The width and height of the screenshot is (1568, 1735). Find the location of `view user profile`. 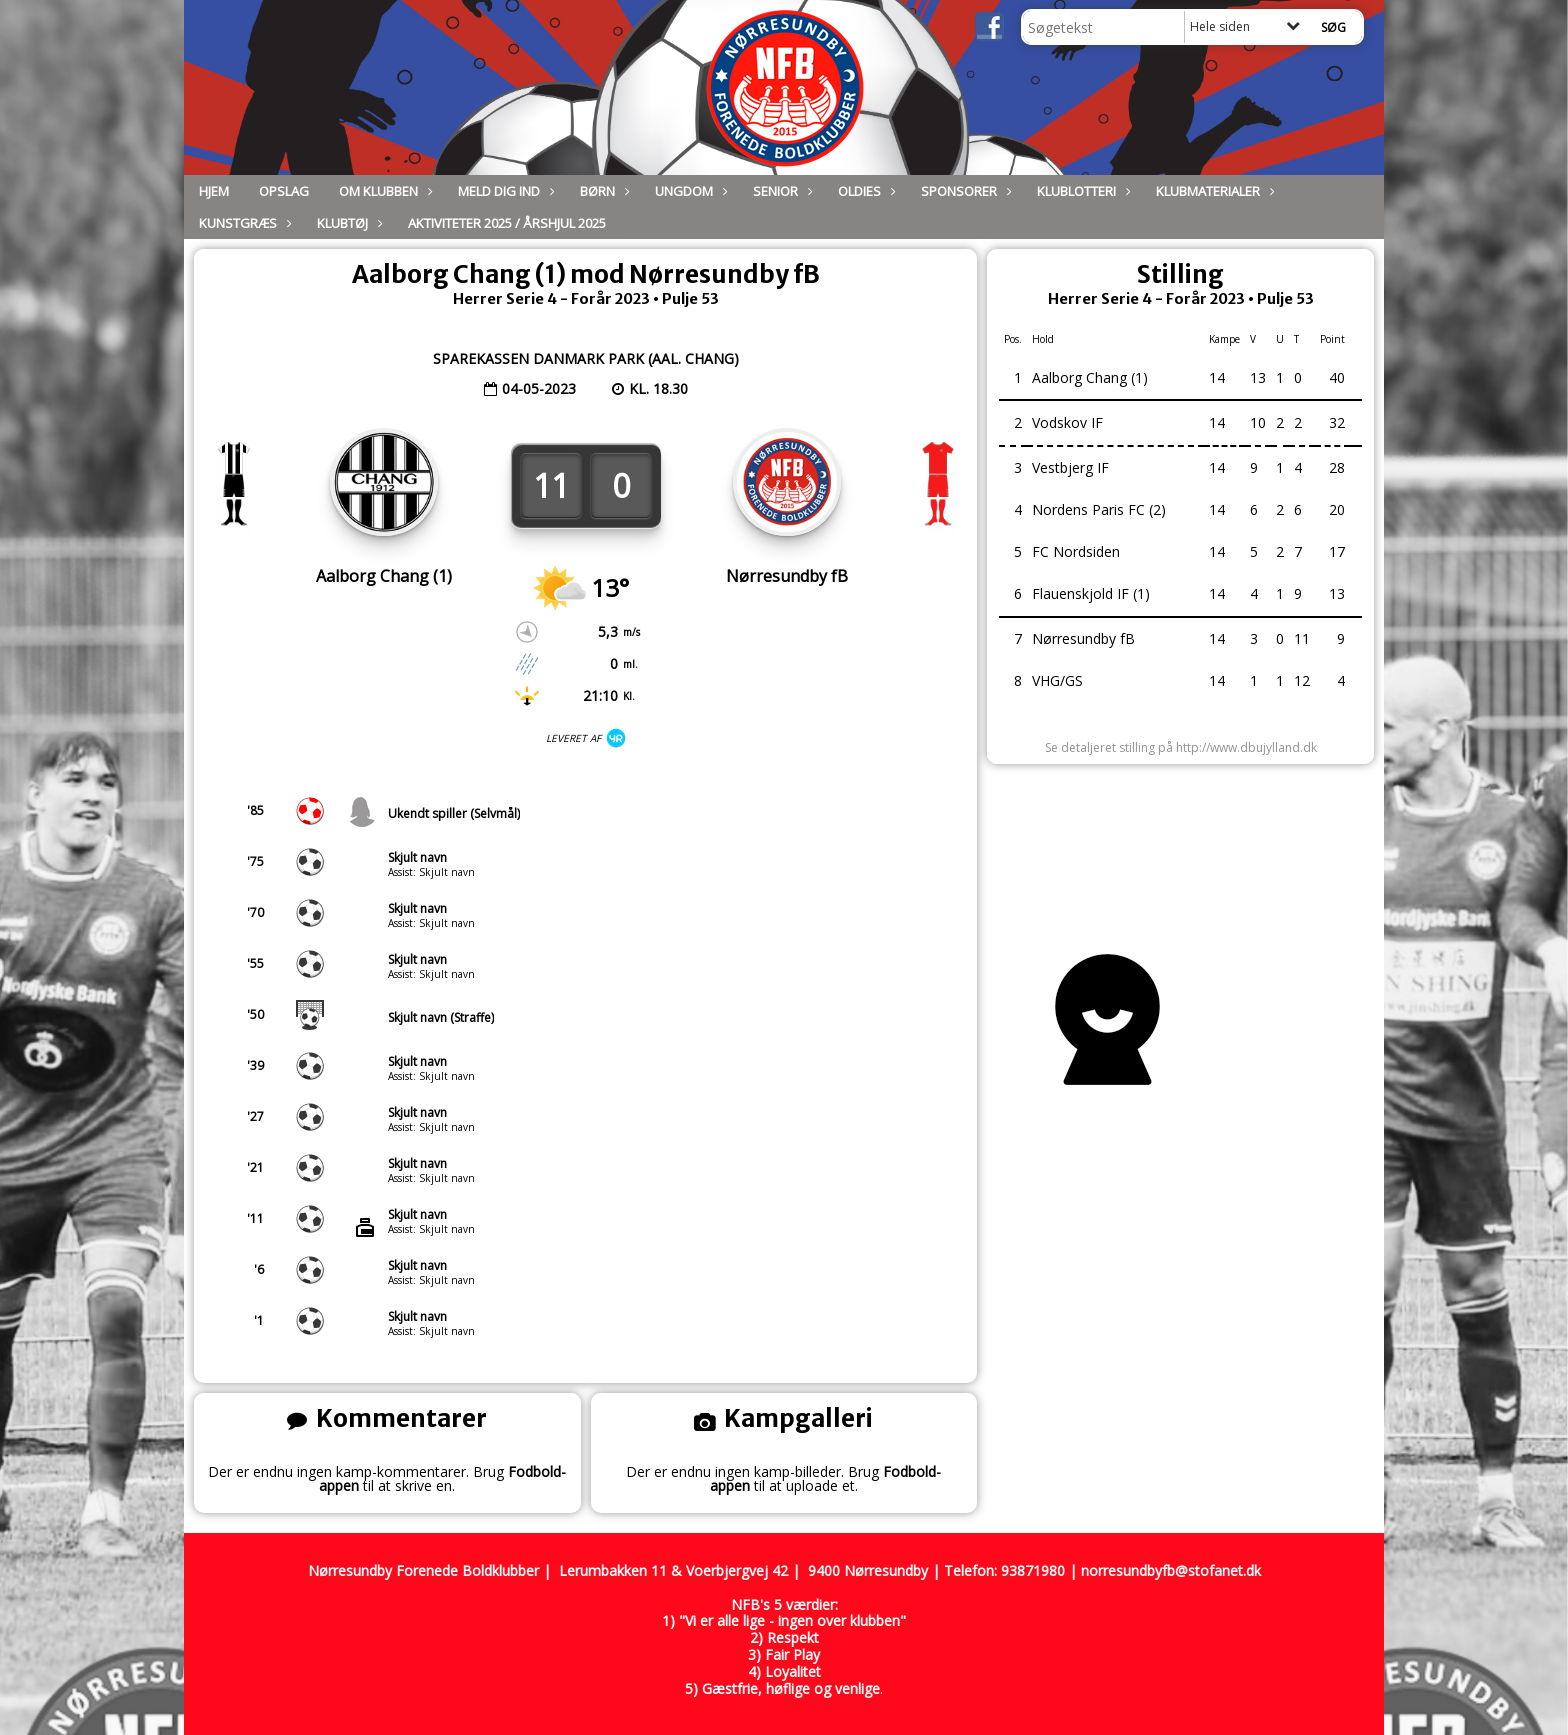

view user profile is located at coordinates (1107, 1019).